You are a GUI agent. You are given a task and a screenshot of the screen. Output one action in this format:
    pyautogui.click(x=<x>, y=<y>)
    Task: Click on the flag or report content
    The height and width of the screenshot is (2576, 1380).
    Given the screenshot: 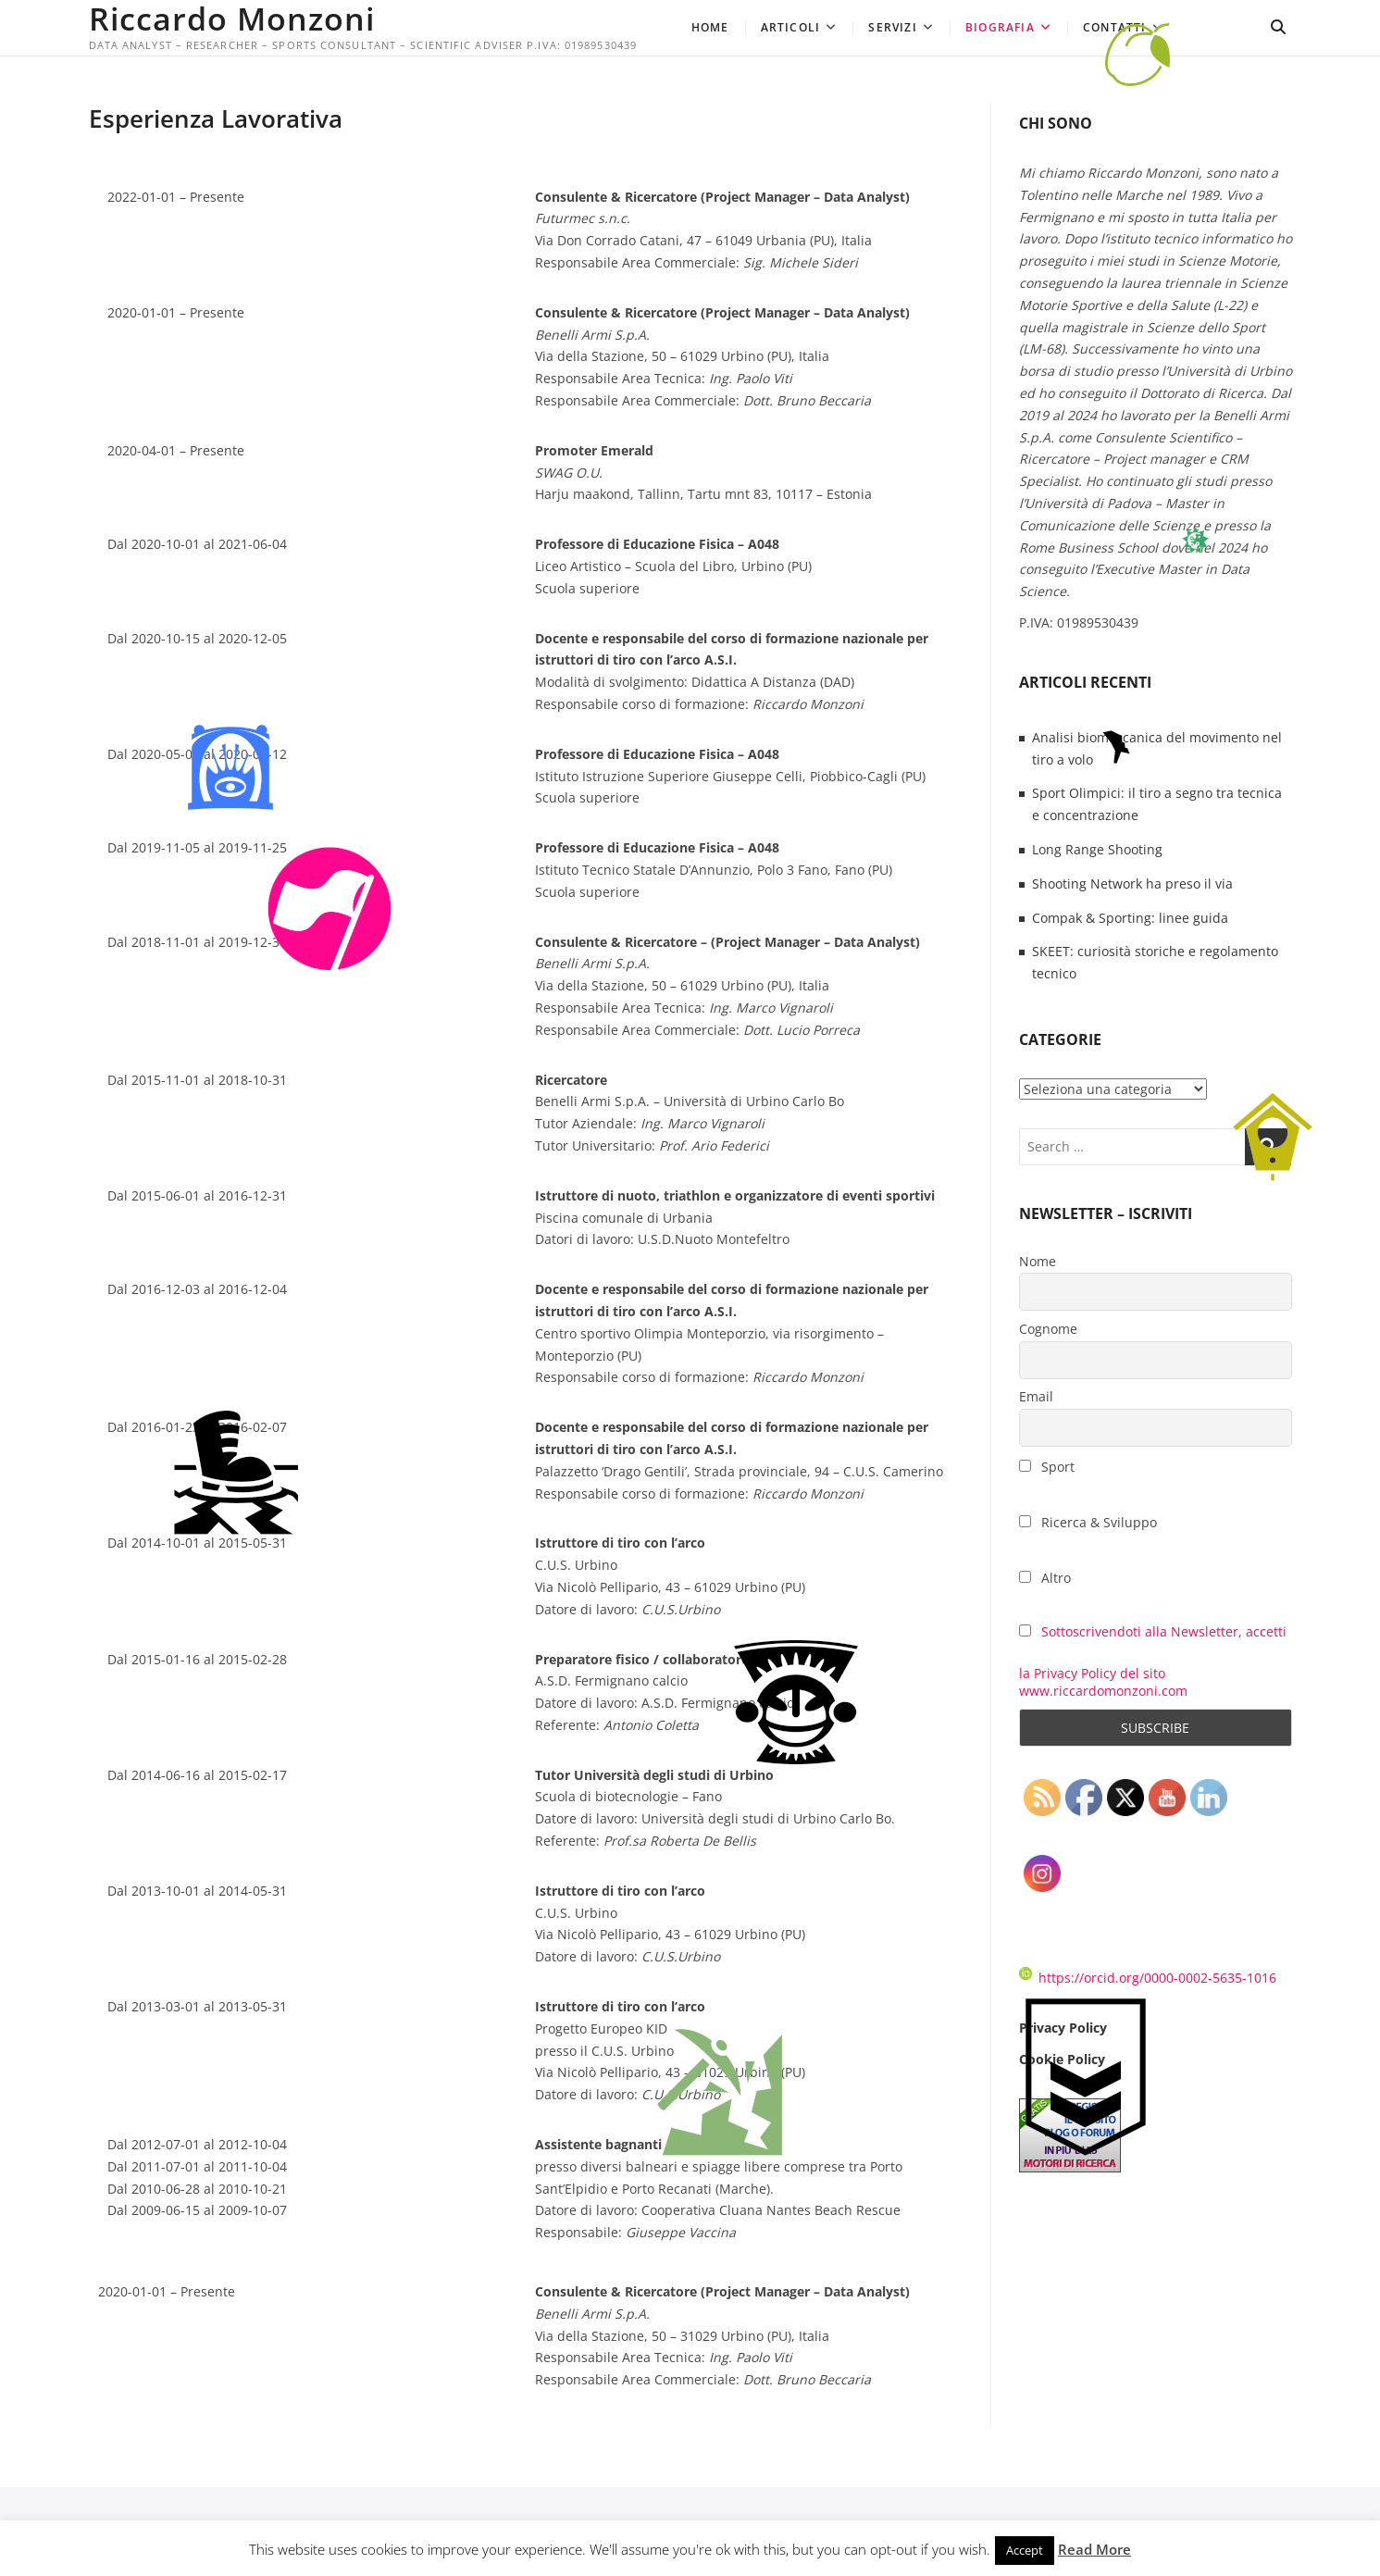 What is the action you would take?
    pyautogui.click(x=329, y=908)
    